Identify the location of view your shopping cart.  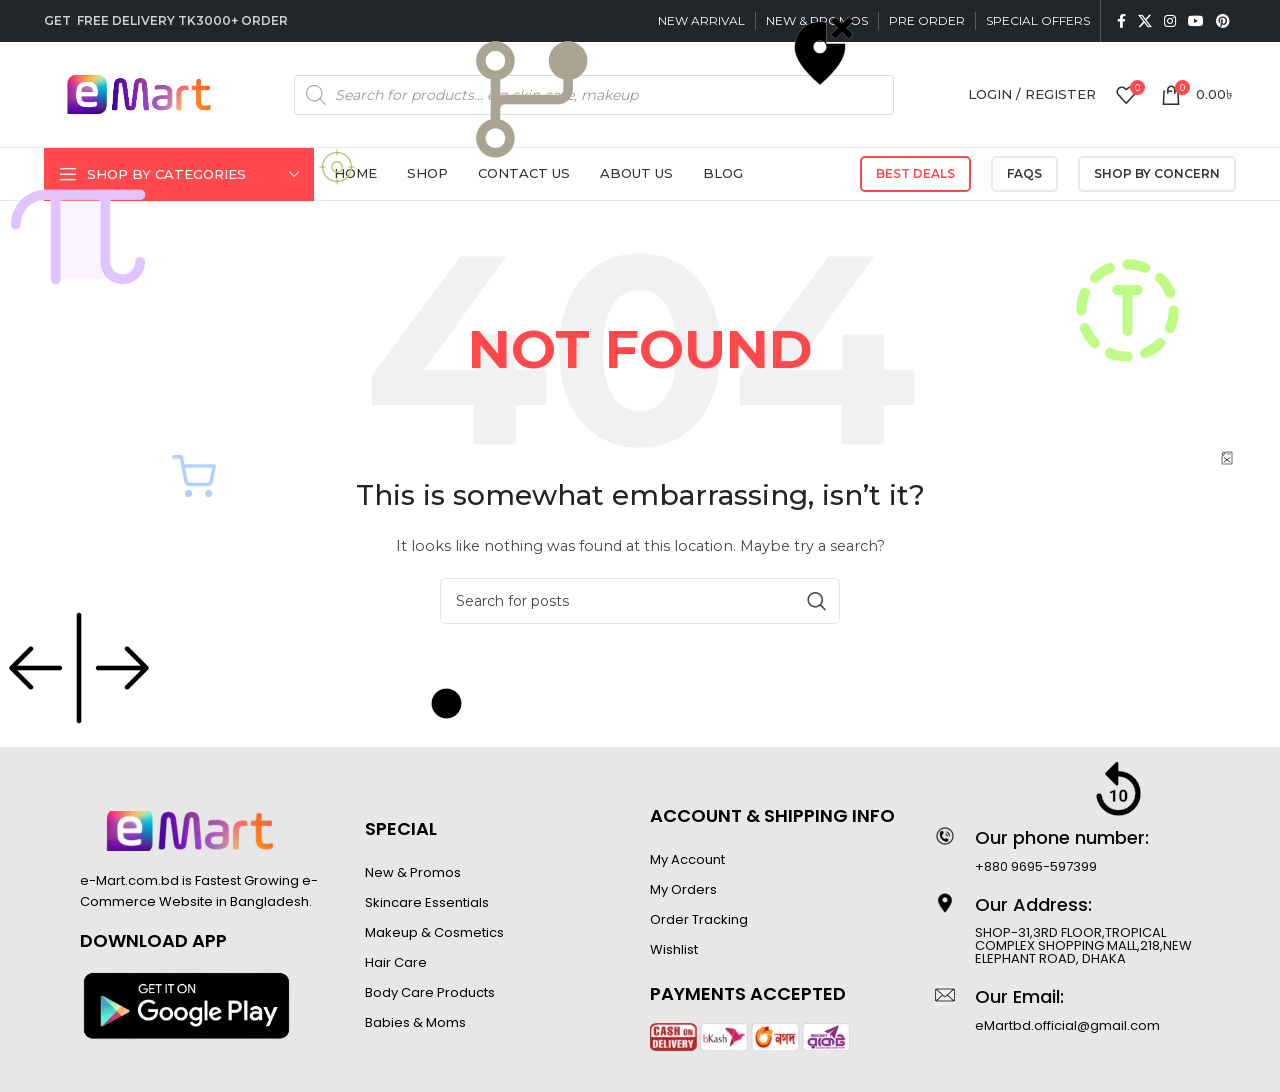
(194, 477).